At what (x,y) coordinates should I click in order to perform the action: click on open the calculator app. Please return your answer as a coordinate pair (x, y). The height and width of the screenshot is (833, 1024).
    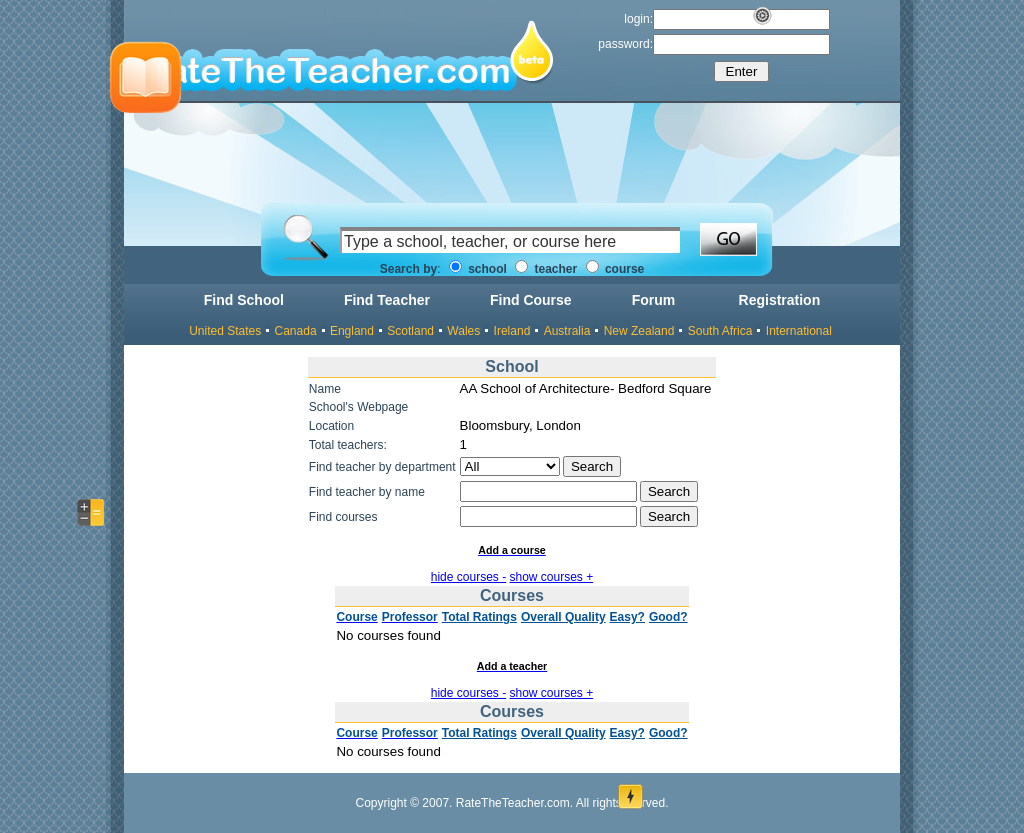
    Looking at the image, I should click on (90, 512).